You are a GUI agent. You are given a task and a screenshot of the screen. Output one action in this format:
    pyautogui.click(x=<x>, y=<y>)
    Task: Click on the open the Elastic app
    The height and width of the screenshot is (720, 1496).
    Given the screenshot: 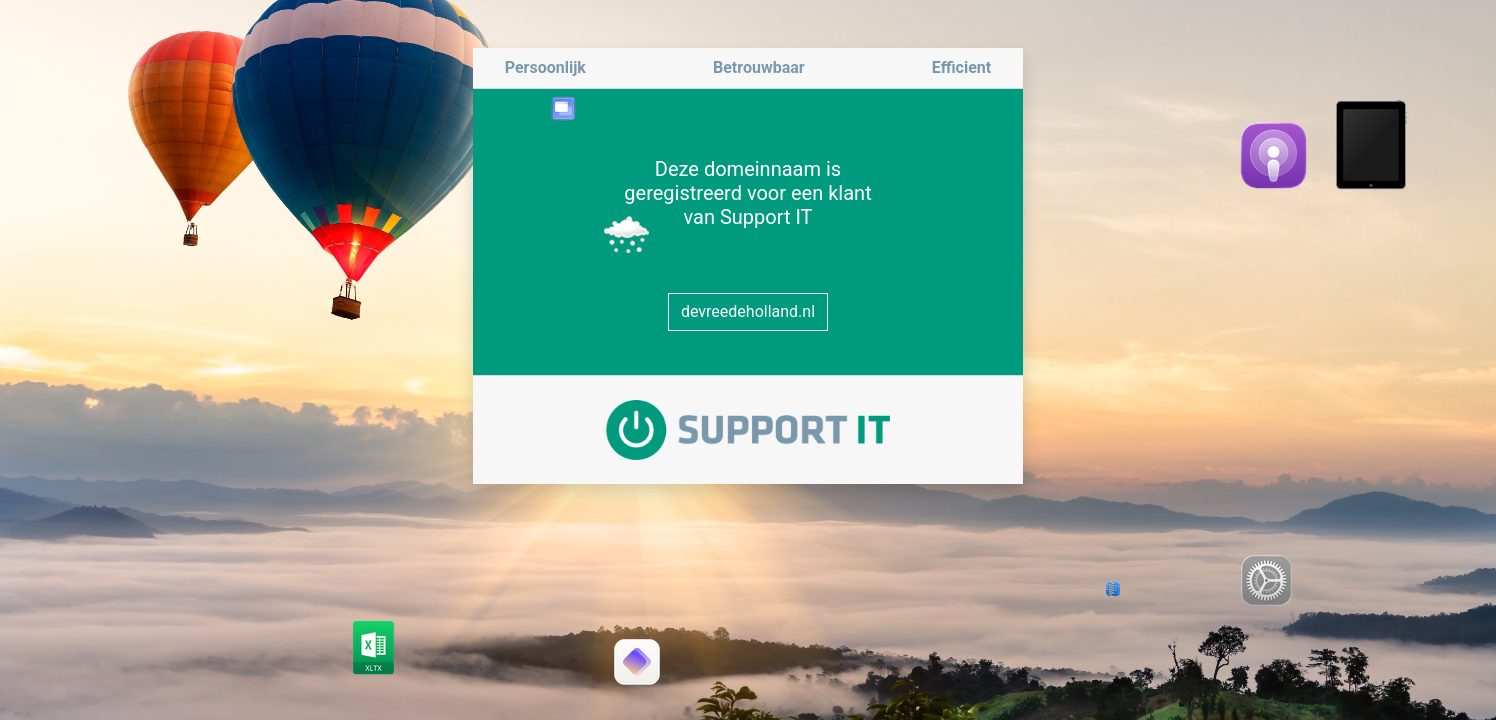 What is the action you would take?
    pyautogui.click(x=1113, y=589)
    